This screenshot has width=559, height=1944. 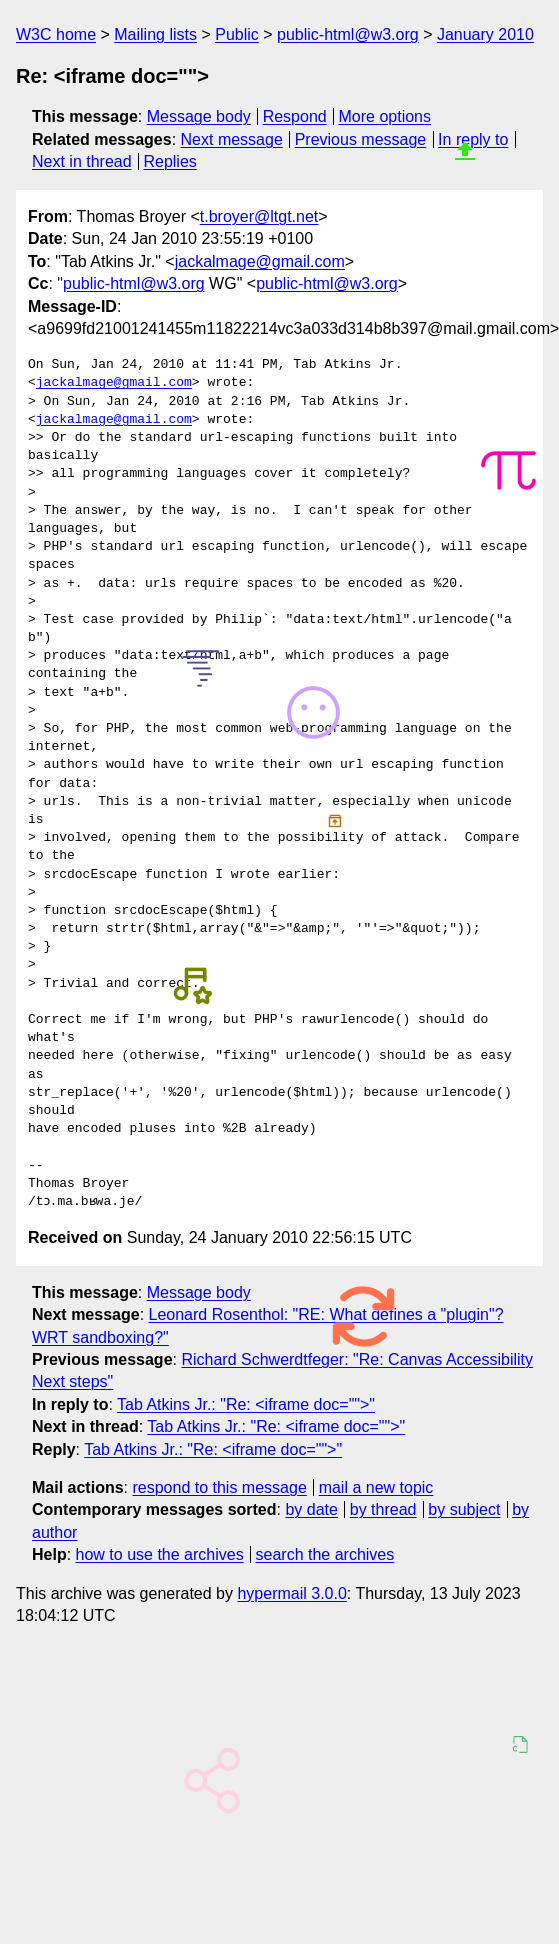 What do you see at coordinates (509, 469) in the screenshot?
I see `access mathematical constants or formulas` at bounding box center [509, 469].